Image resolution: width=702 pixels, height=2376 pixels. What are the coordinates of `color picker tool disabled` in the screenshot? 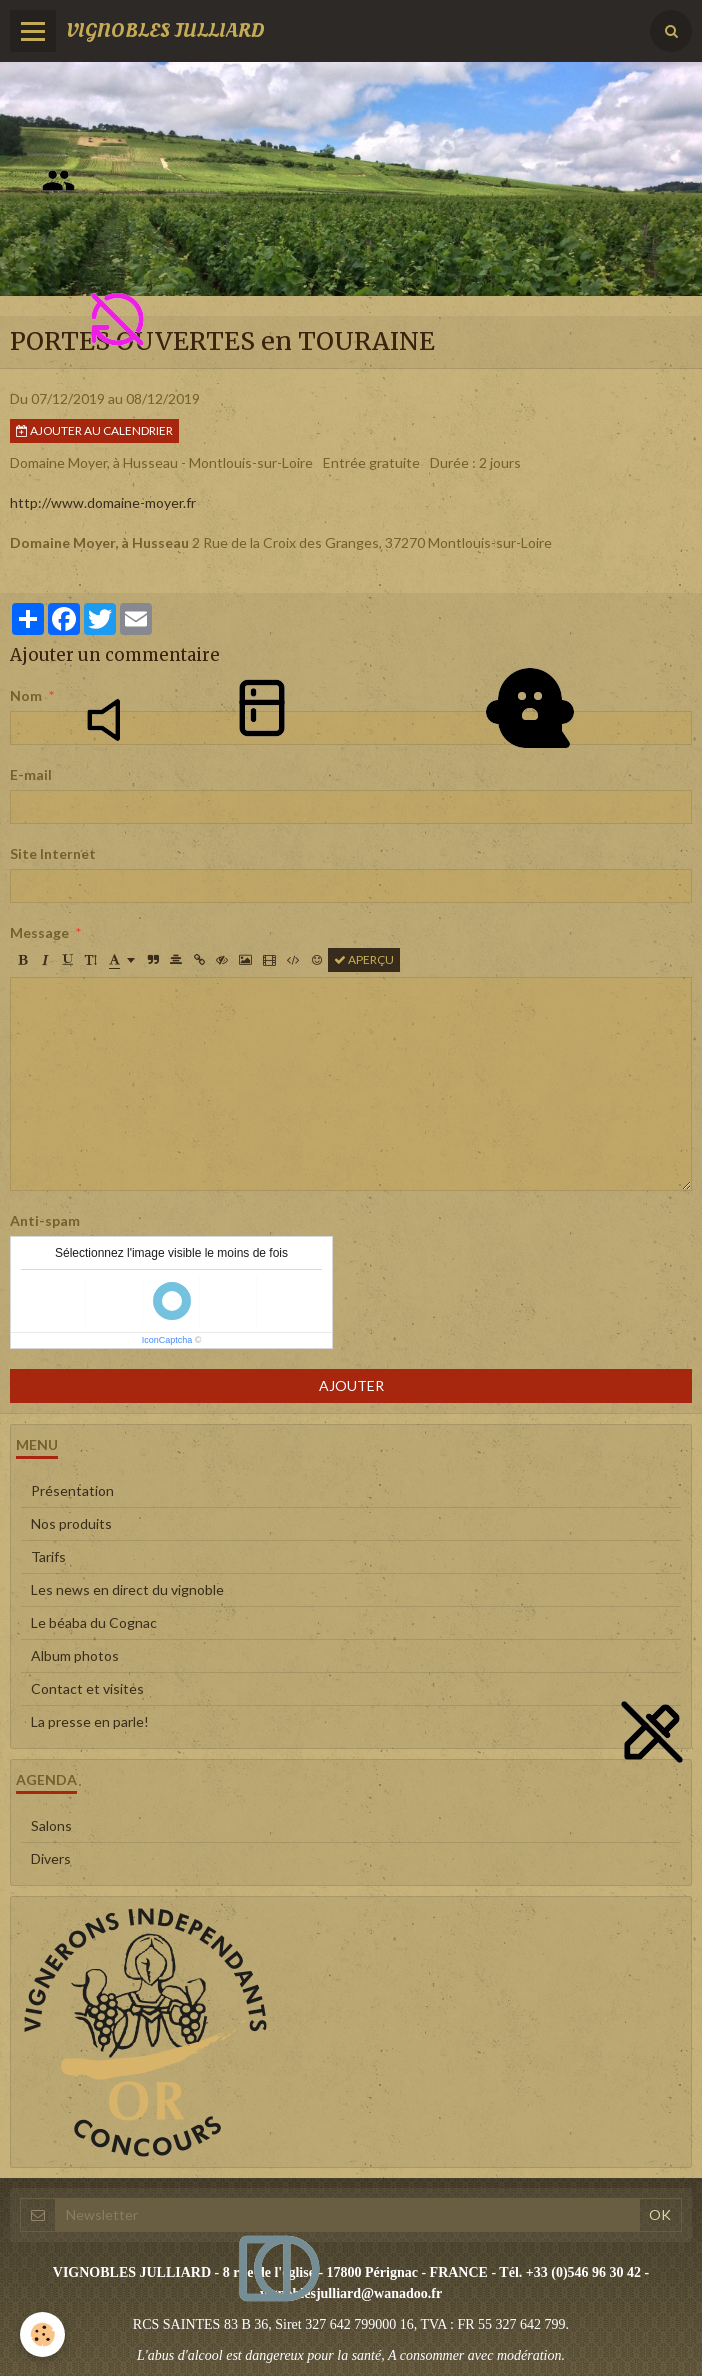 It's located at (652, 1732).